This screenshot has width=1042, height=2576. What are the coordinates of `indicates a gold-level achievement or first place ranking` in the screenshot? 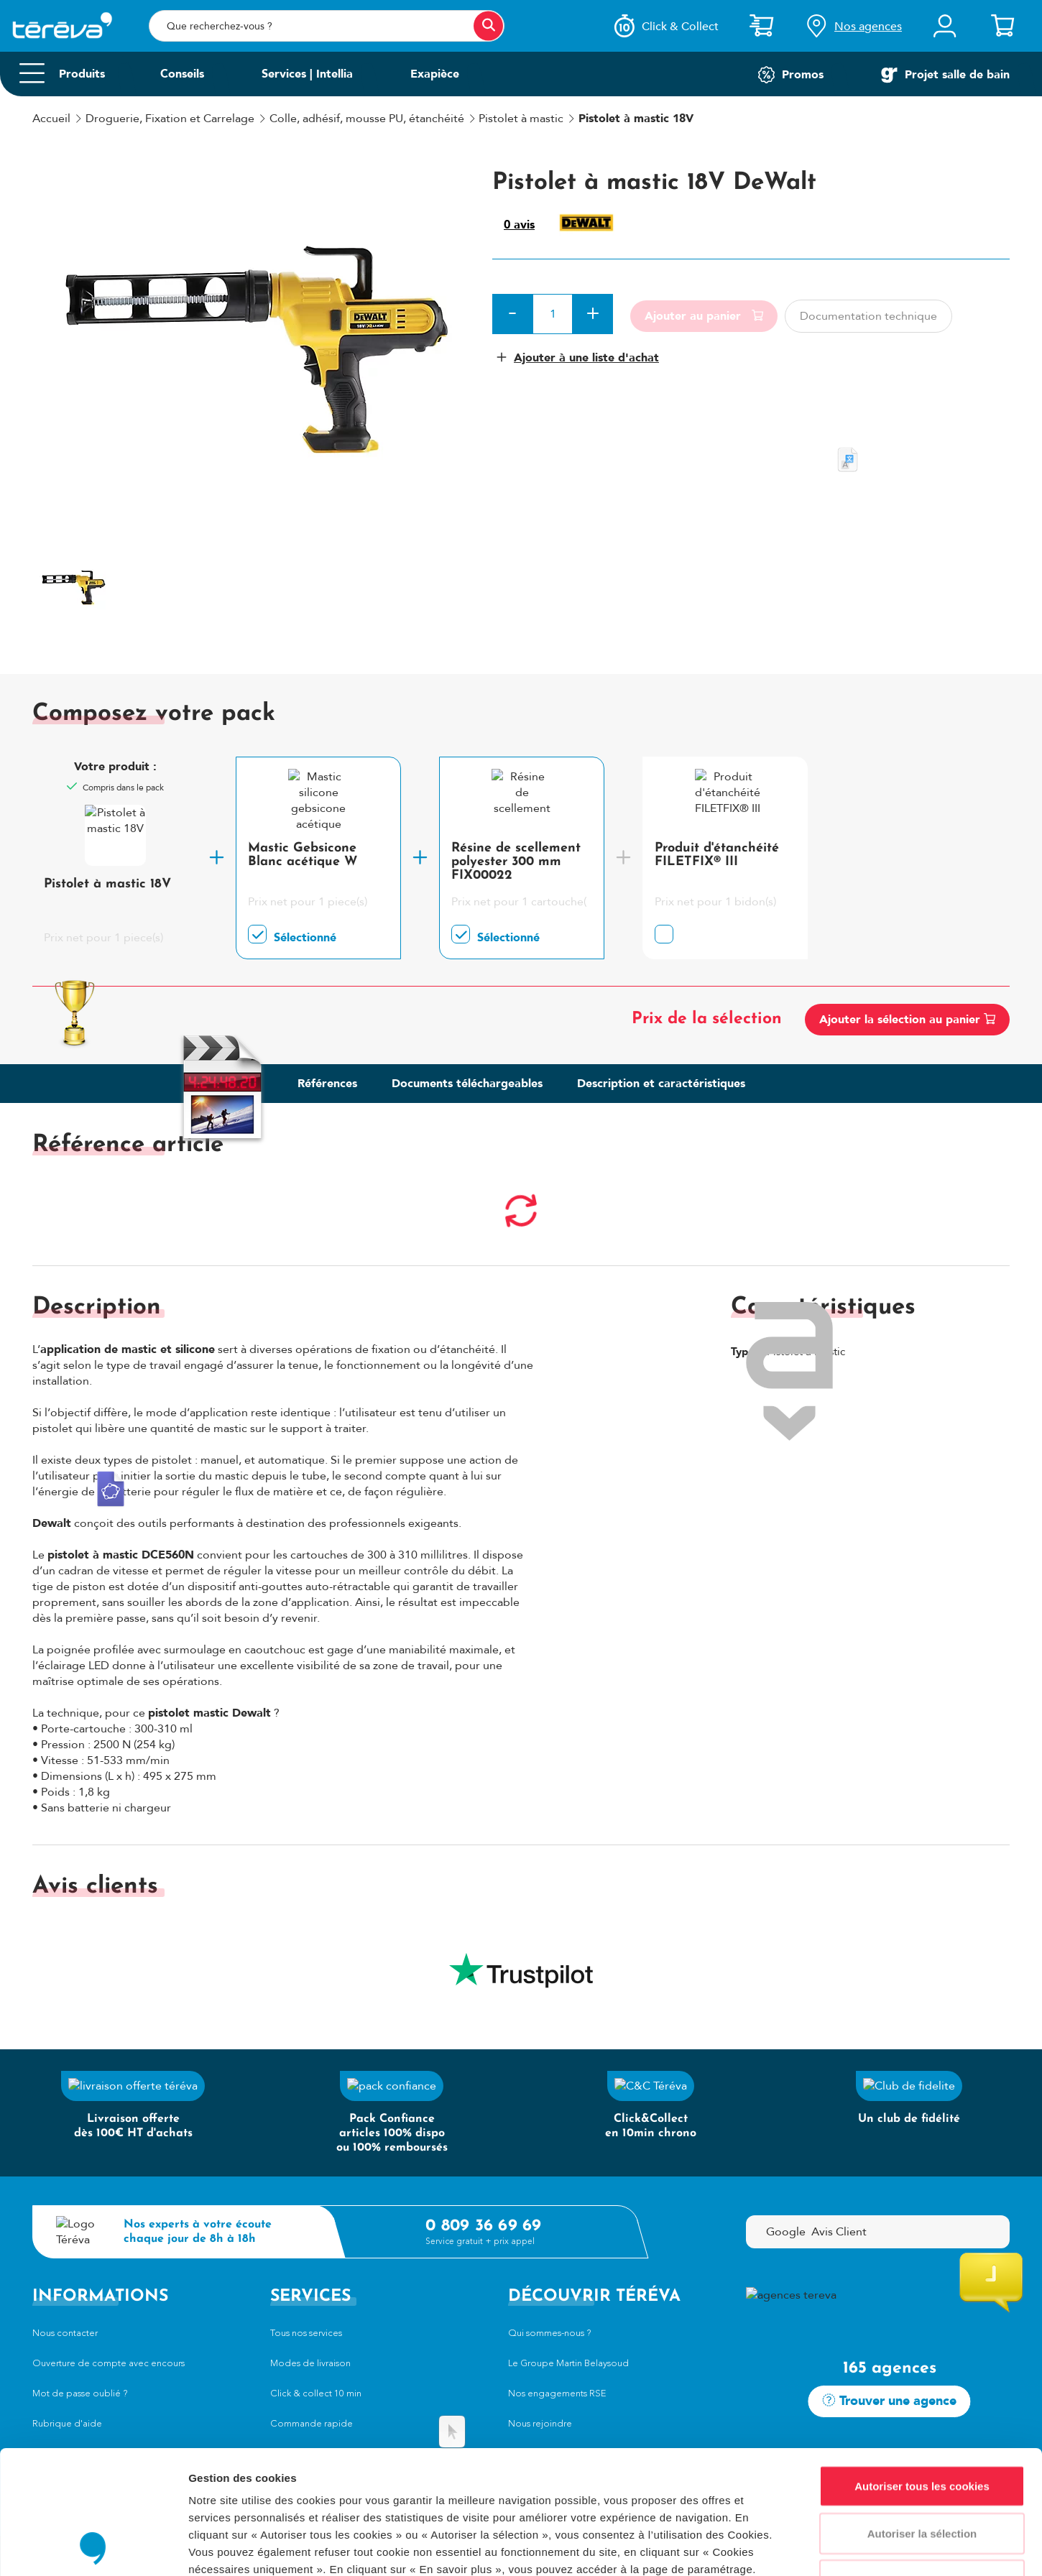 It's located at (76, 1012).